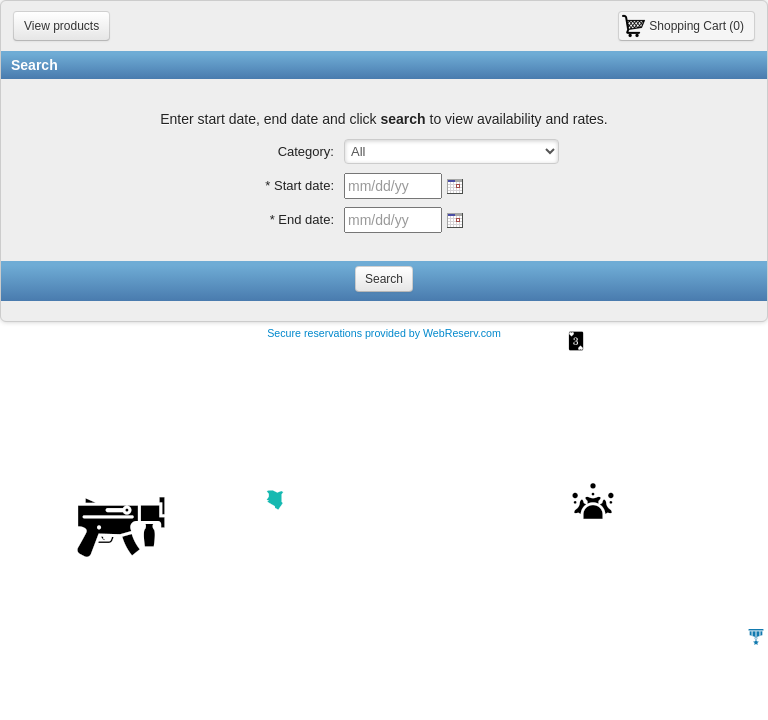 Image resolution: width=768 pixels, height=720 pixels. I want to click on indicates a corrosive or acid-based attack/ability, so click(593, 501).